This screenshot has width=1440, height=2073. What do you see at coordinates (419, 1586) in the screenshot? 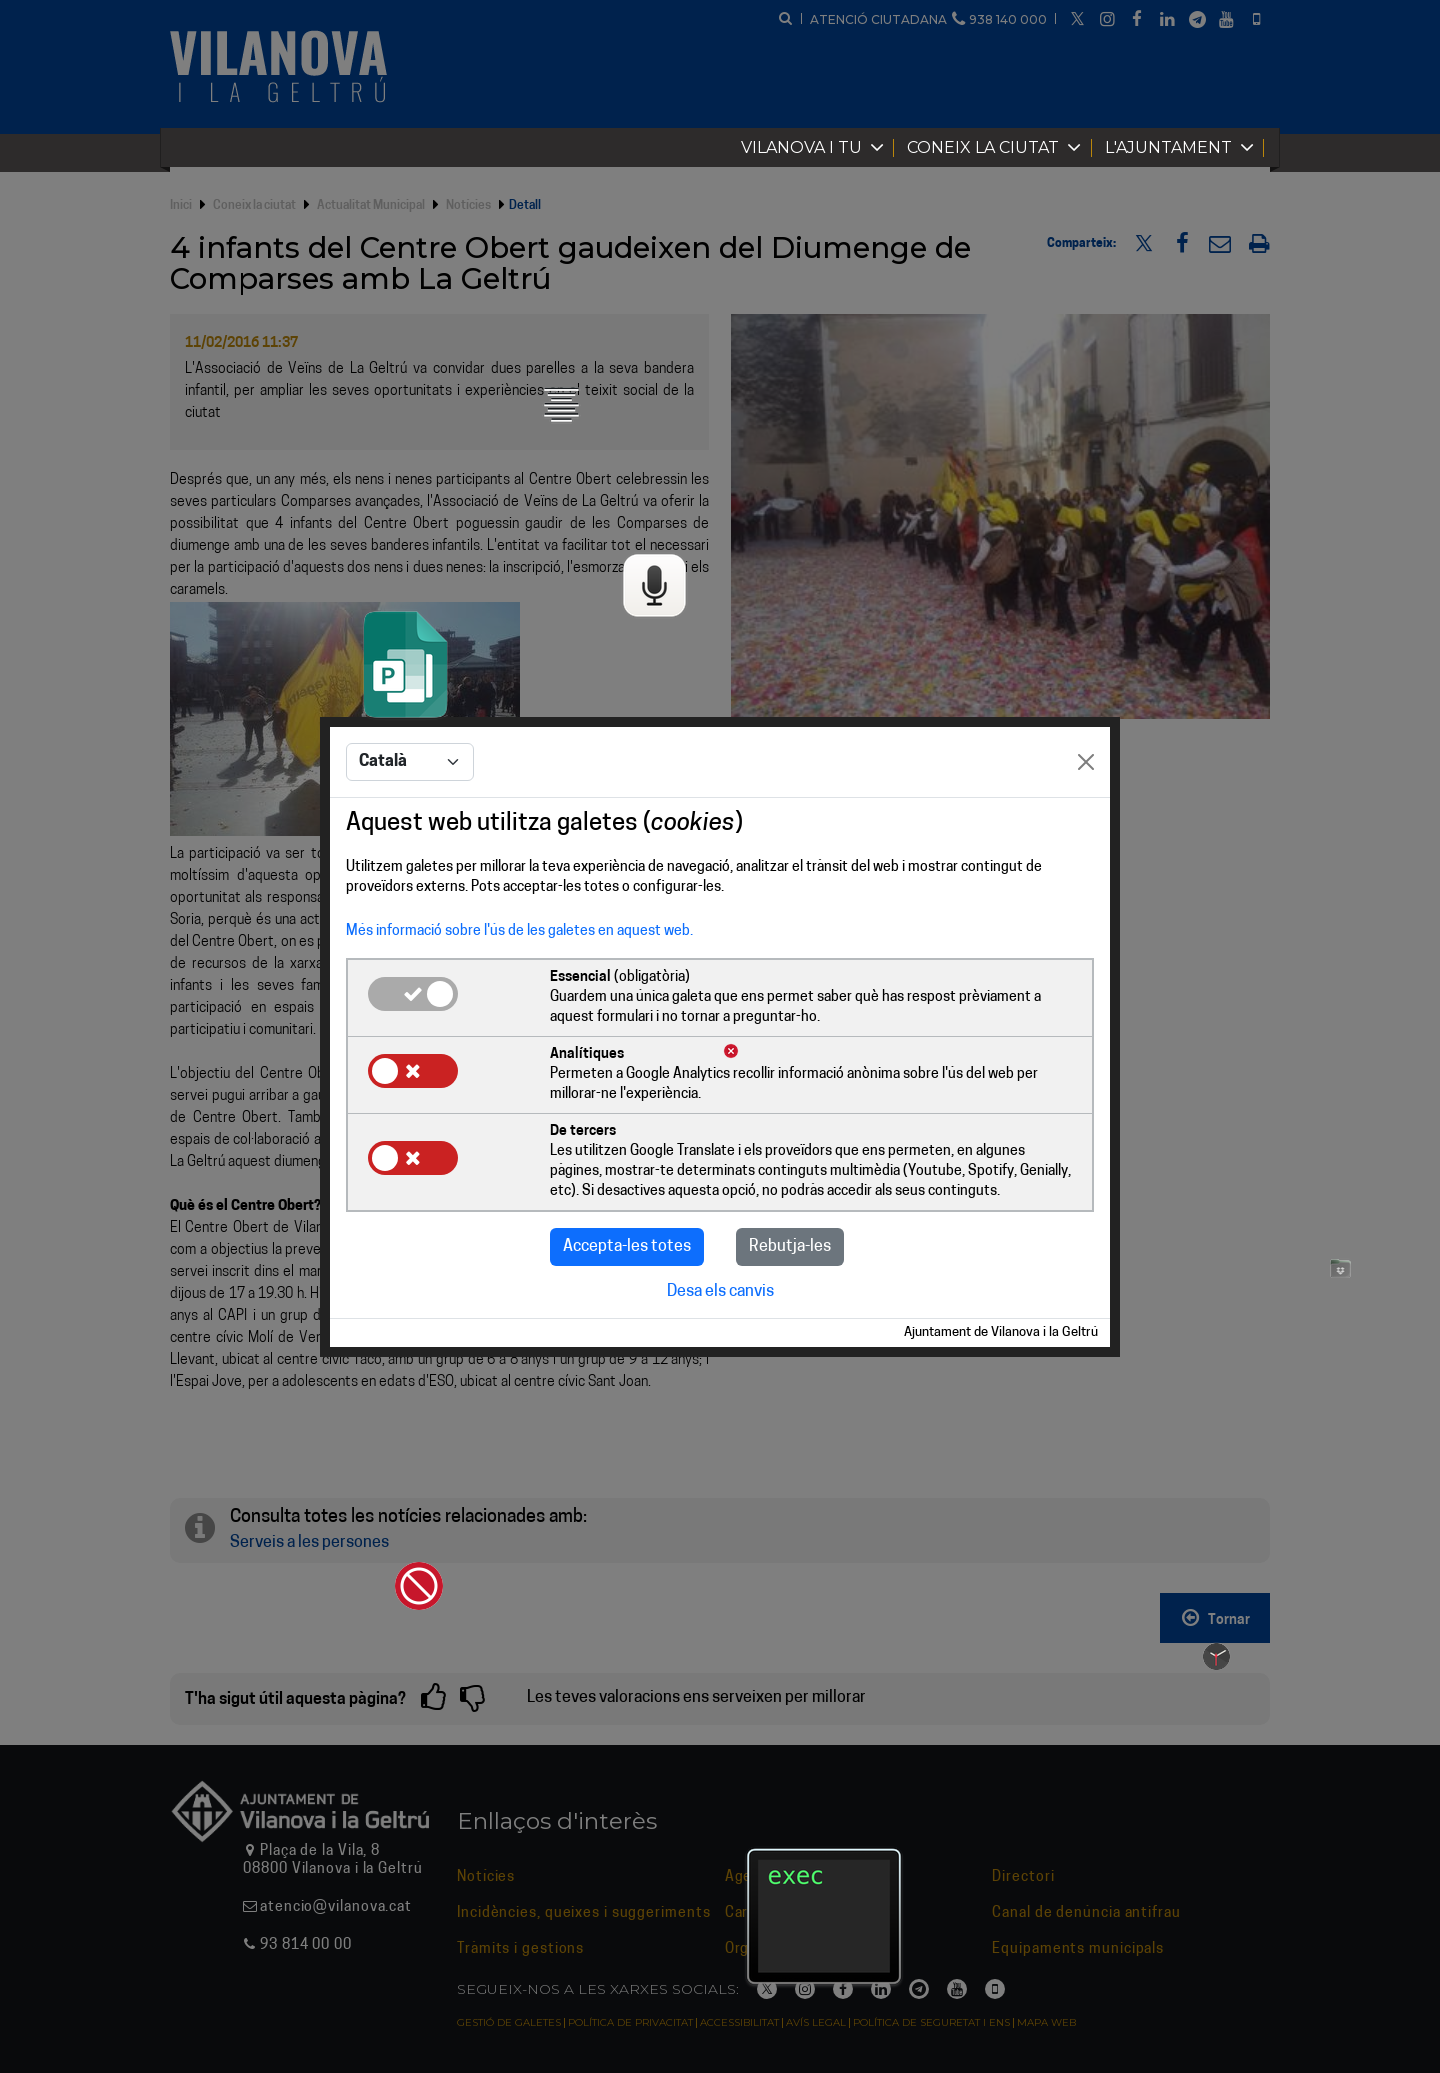
I see `delete selected item` at bounding box center [419, 1586].